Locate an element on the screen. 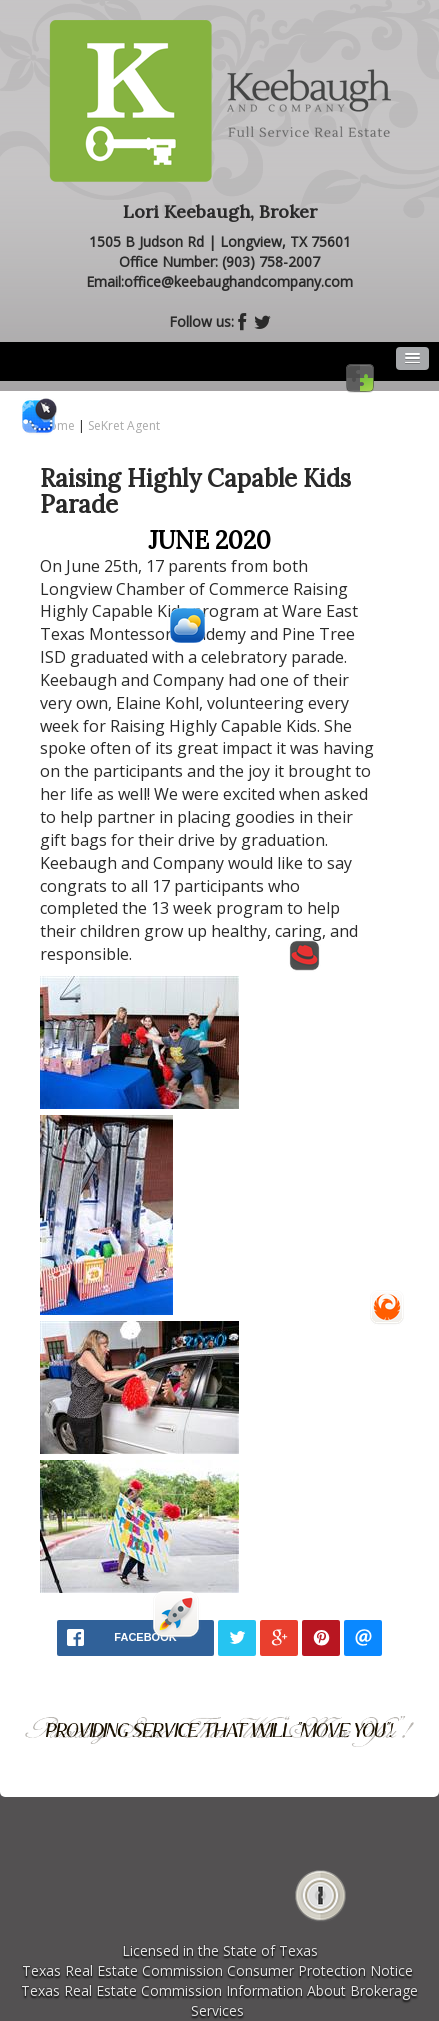 The width and height of the screenshot is (439, 2021). open the passwords app is located at coordinates (320, 1895).